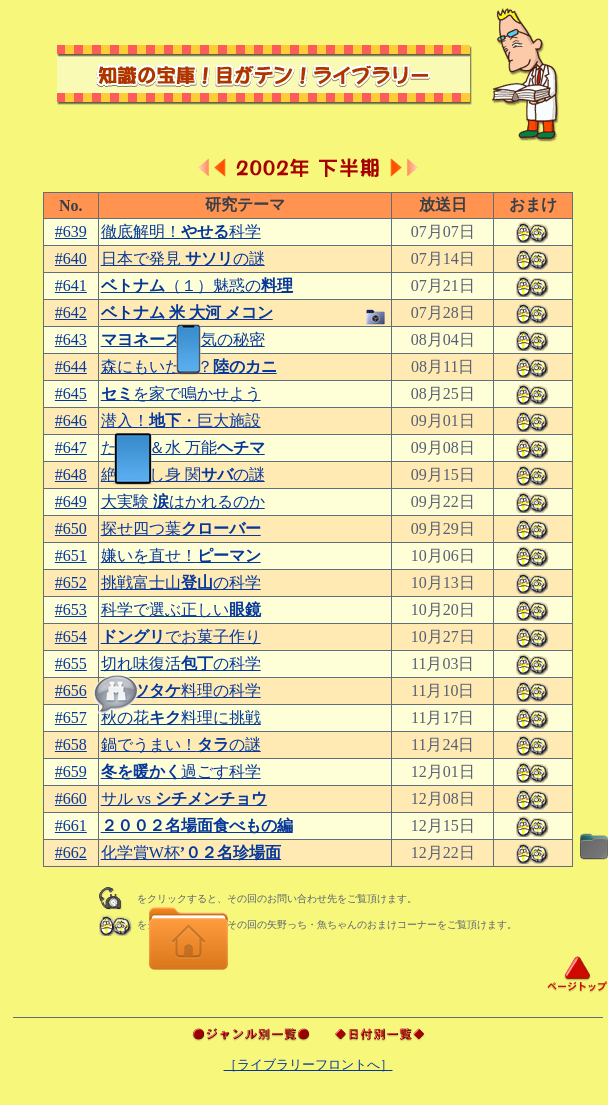 The image size is (608, 1105). What do you see at coordinates (116, 698) in the screenshot?
I see `receive a message from a remote desktop administrator` at bounding box center [116, 698].